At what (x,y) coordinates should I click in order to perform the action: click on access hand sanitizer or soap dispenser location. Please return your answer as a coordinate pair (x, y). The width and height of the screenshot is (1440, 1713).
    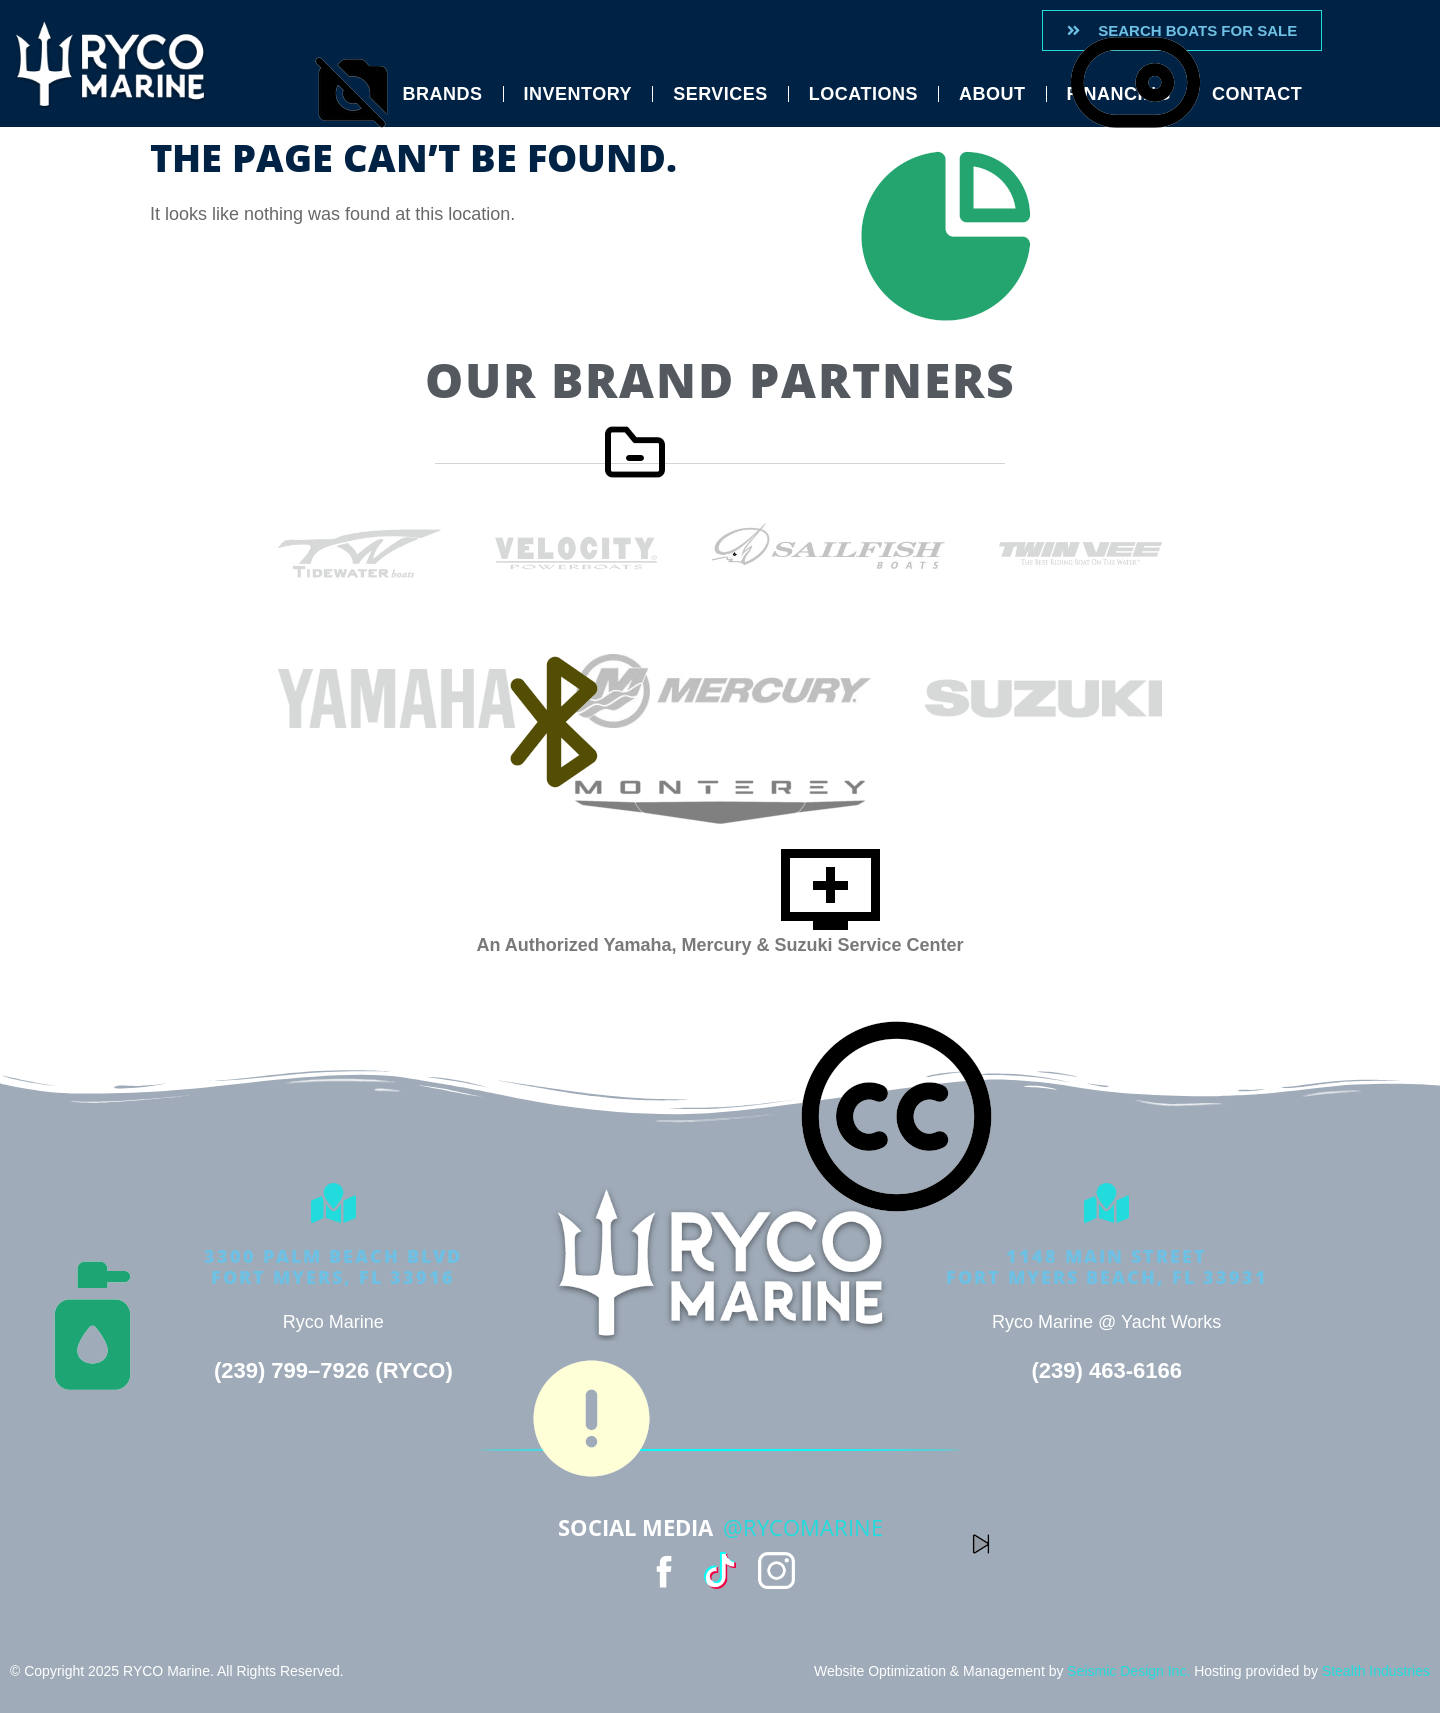
    Looking at the image, I should click on (92, 1329).